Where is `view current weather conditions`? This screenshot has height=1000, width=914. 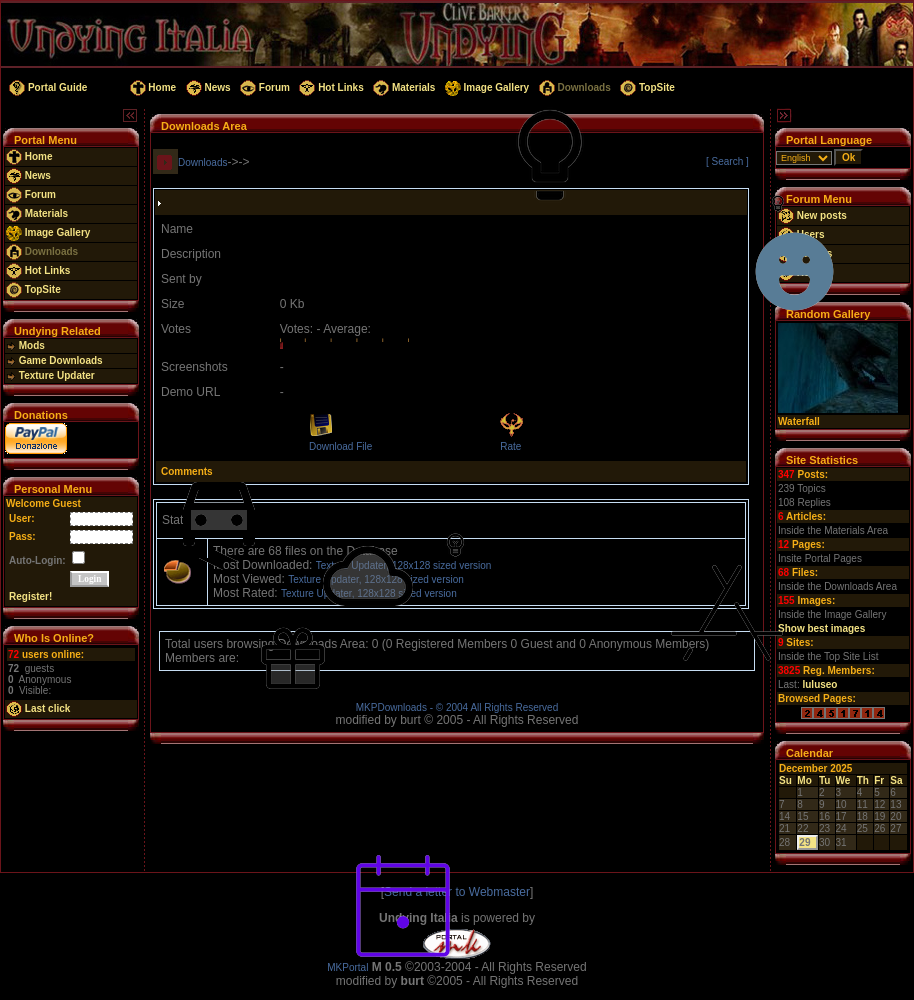 view current weather conditions is located at coordinates (368, 576).